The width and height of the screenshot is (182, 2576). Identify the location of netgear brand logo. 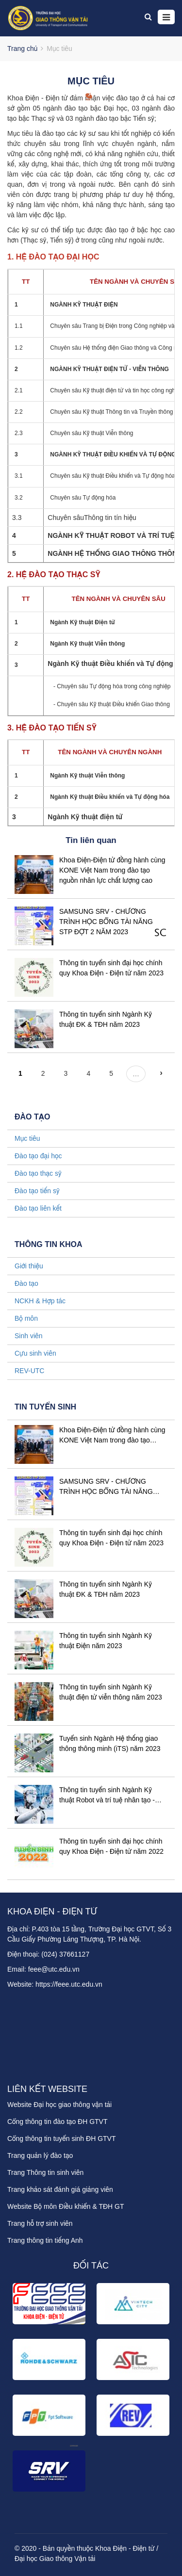
(74, 2446).